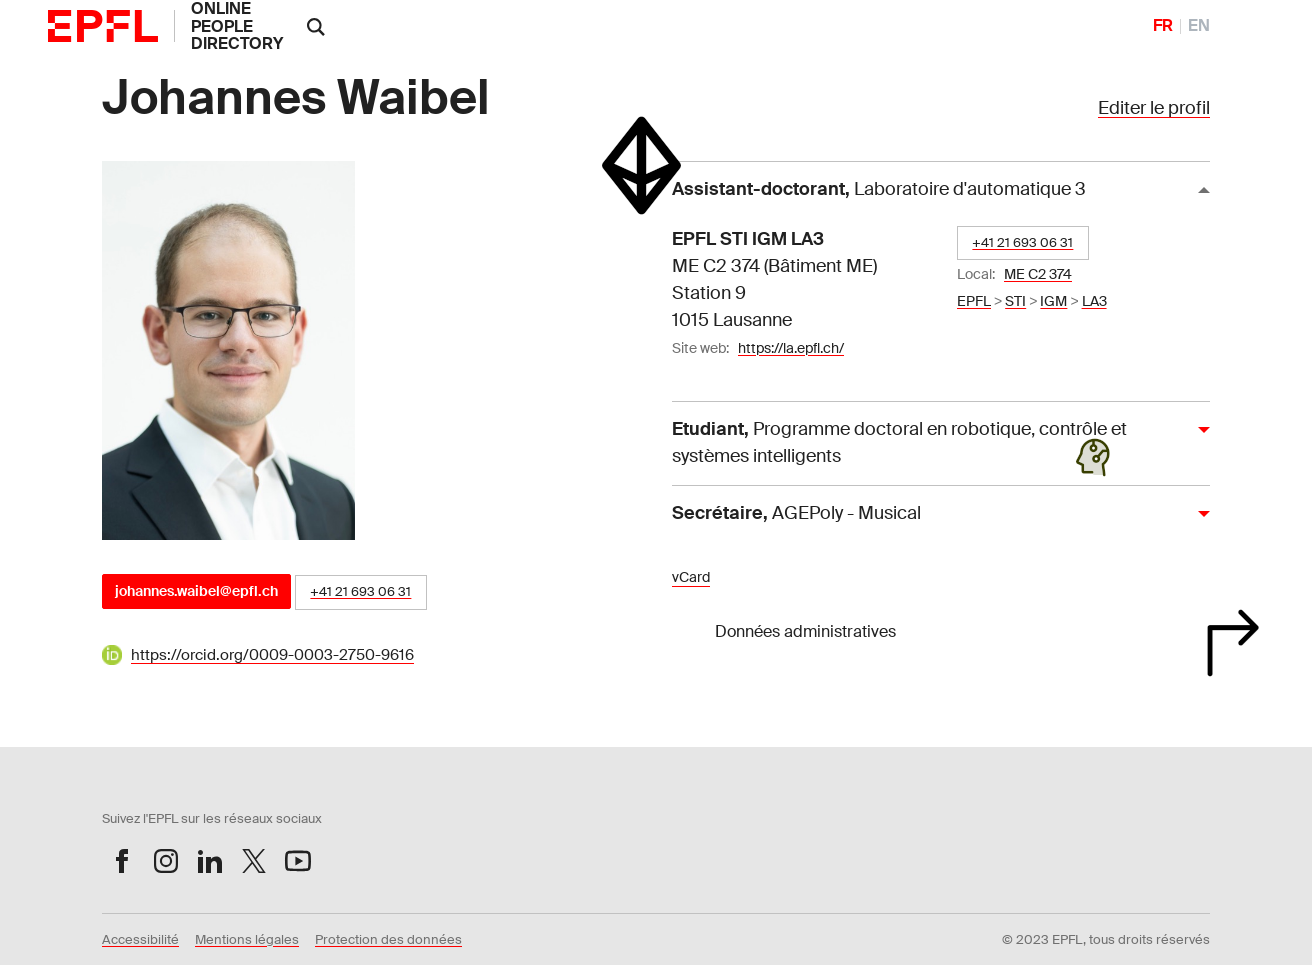  Describe the element at coordinates (1093, 457) in the screenshot. I see `access AI or machine learning features` at that location.